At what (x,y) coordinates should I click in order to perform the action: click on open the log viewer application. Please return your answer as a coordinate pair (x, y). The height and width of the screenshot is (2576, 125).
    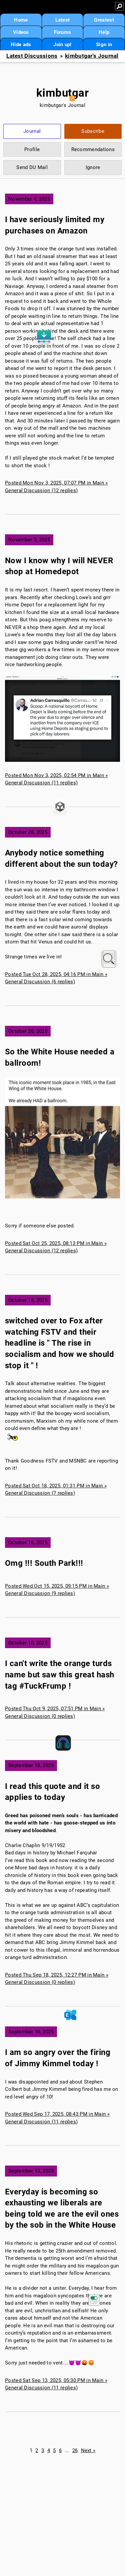
    Looking at the image, I should click on (109, 959).